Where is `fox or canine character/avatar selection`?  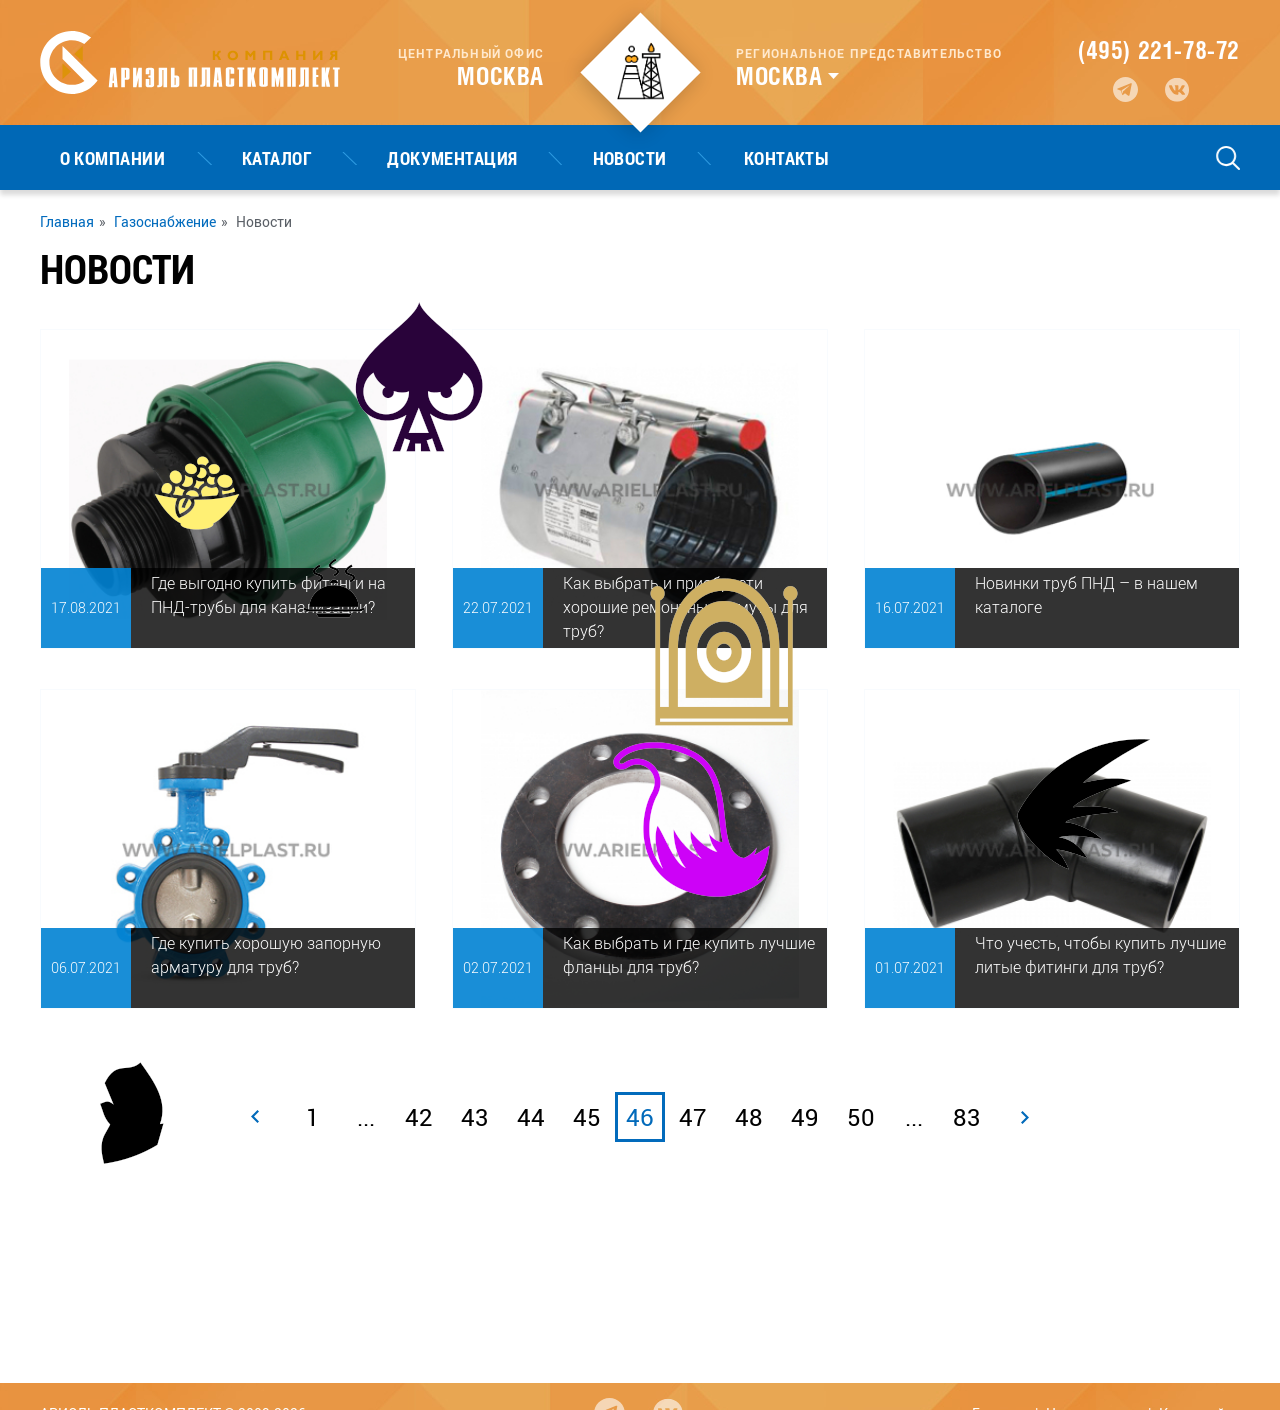 fox or canine character/avatar selection is located at coordinates (691, 819).